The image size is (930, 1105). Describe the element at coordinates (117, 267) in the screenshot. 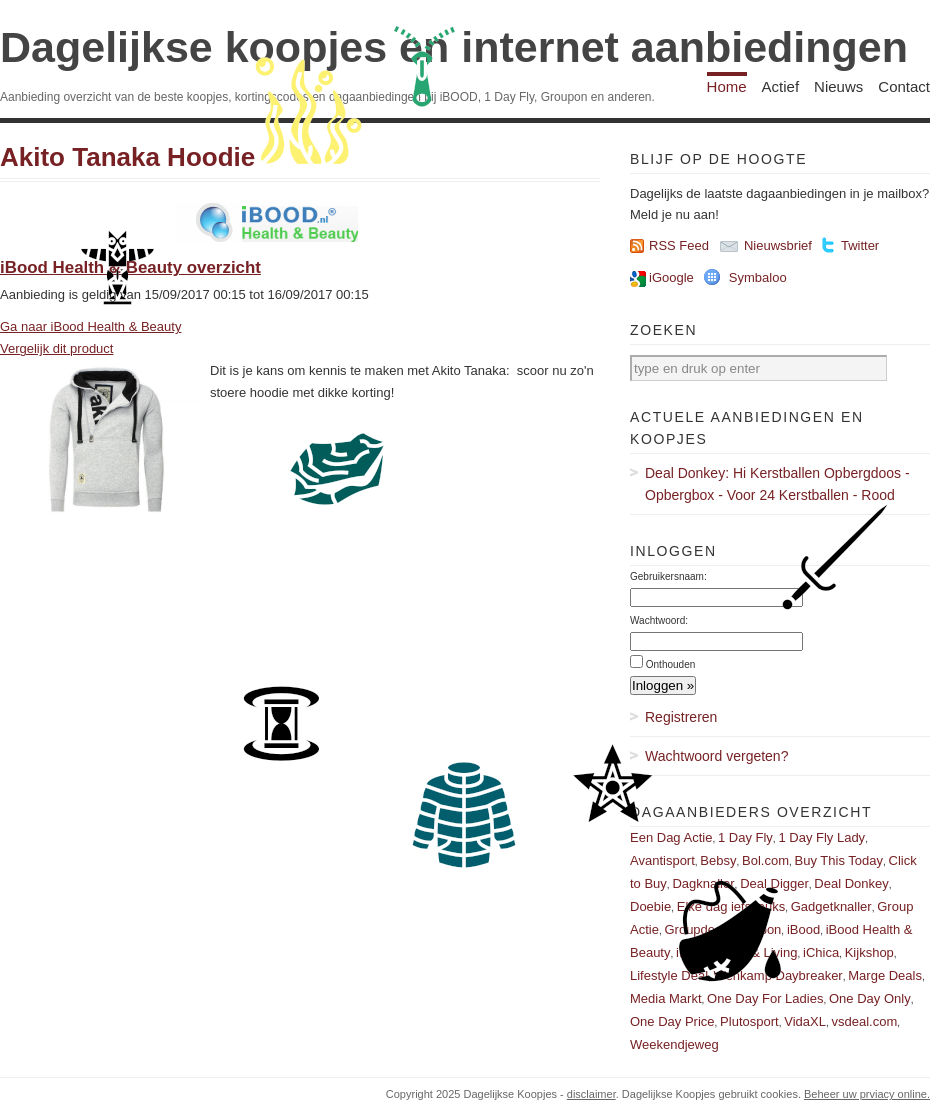

I see `access tribal or cultural game content` at that location.